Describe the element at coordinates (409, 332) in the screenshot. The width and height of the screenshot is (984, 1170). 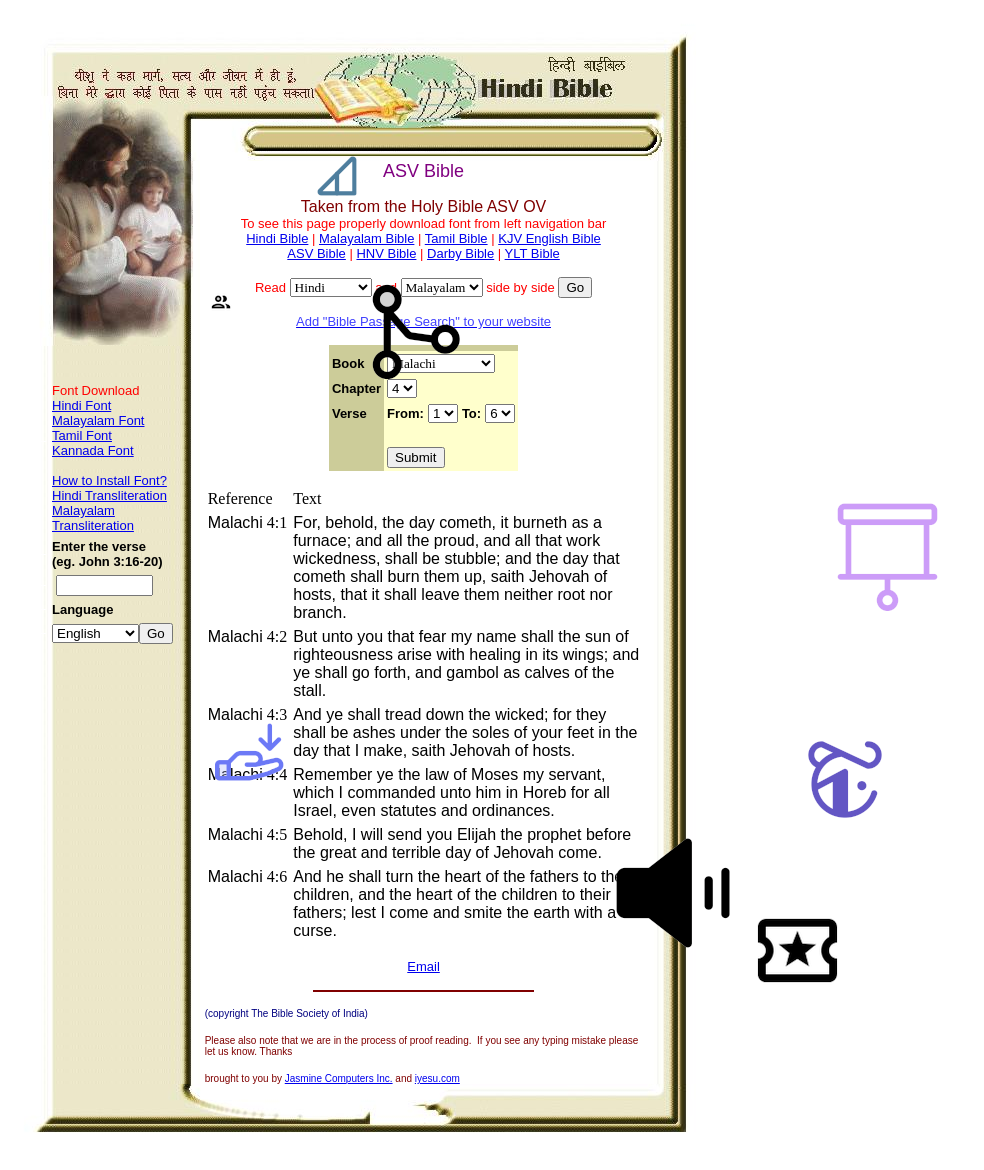
I see `merge branches in version control` at that location.